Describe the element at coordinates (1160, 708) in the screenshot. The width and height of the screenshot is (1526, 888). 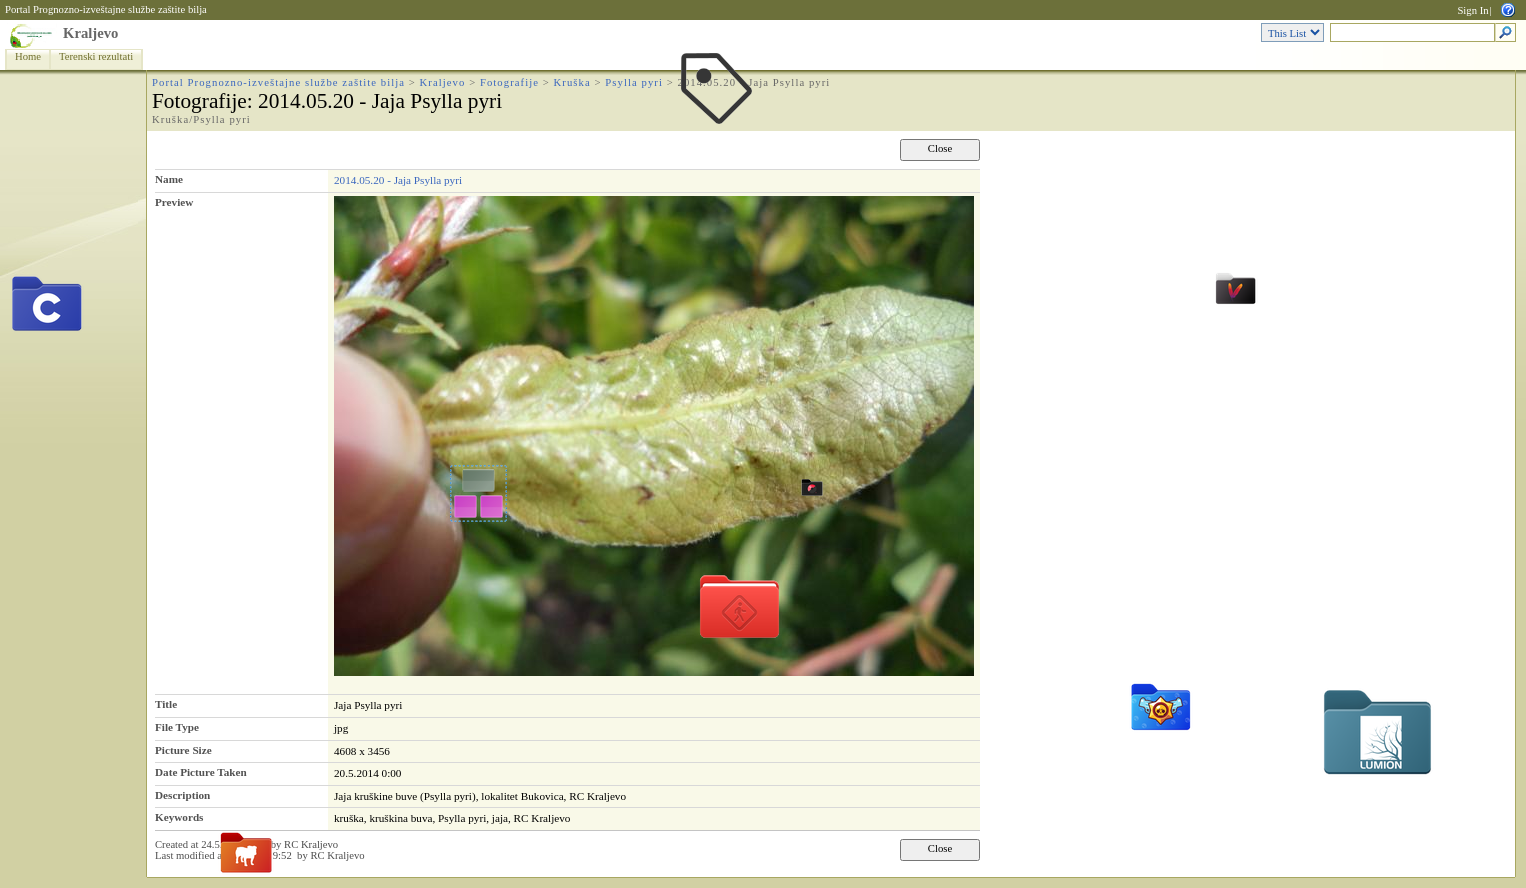
I see `open brawl stars game files folder` at that location.